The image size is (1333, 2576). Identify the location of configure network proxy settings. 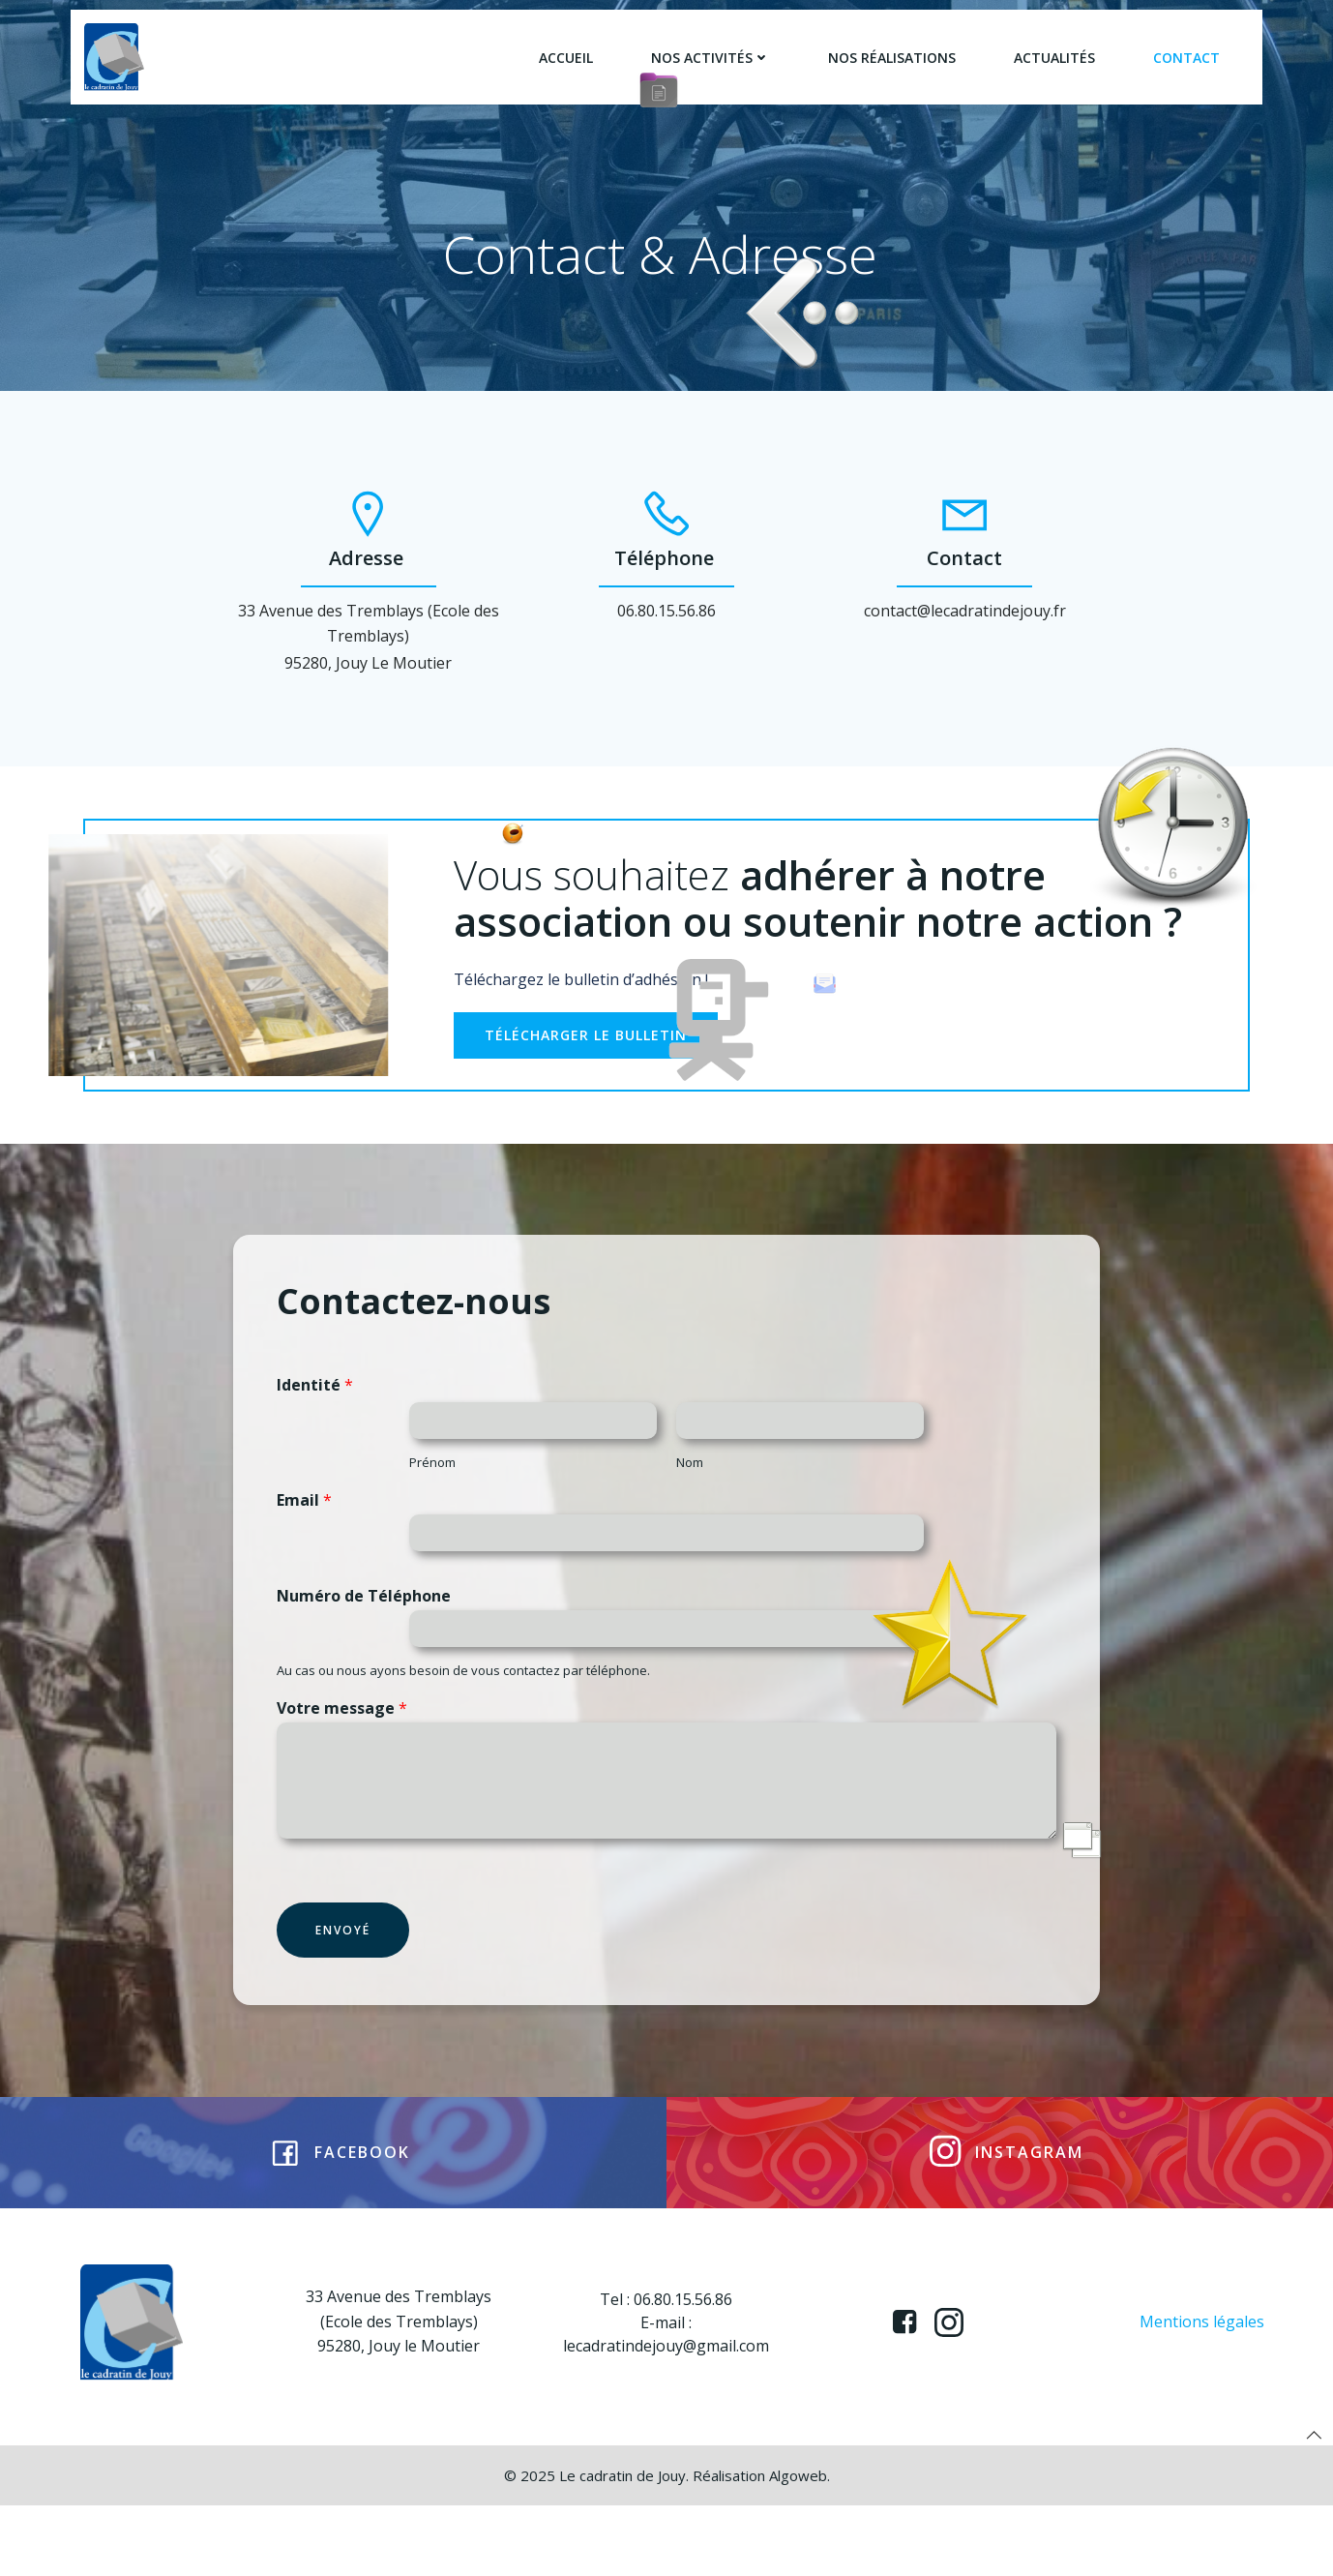
(723, 1020).